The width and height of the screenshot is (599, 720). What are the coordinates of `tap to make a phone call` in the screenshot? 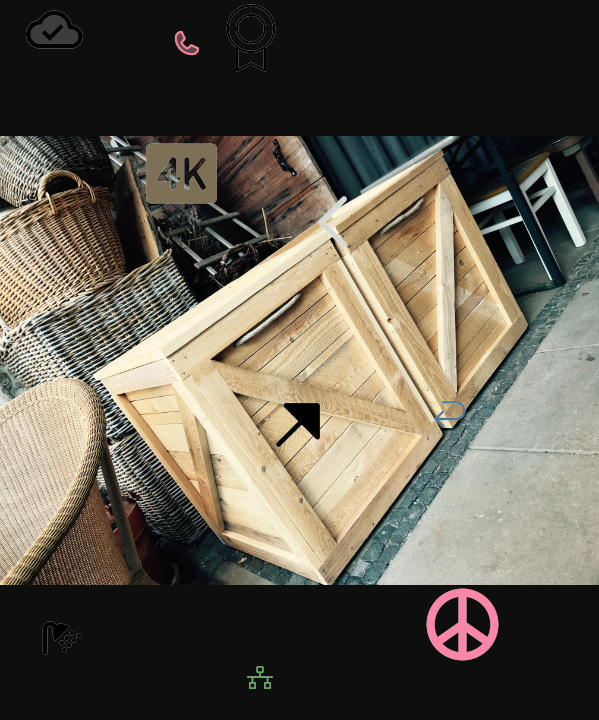 It's located at (186, 43).